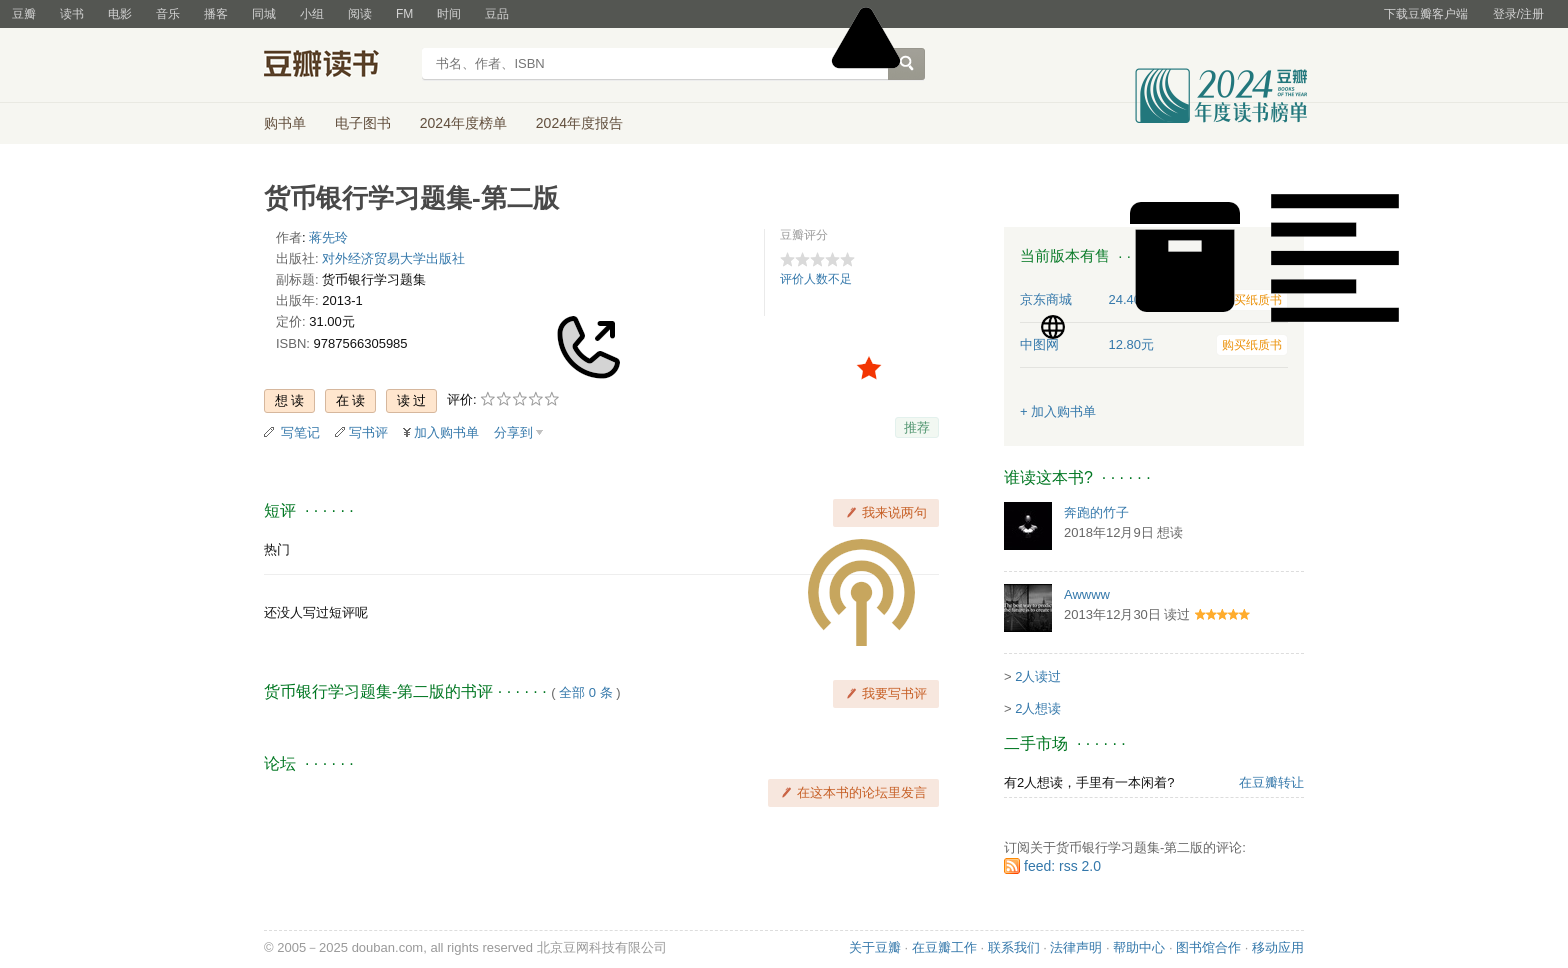 The height and width of the screenshot is (968, 1568). Describe the element at coordinates (1053, 327) in the screenshot. I see `access internet or network settings` at that location.